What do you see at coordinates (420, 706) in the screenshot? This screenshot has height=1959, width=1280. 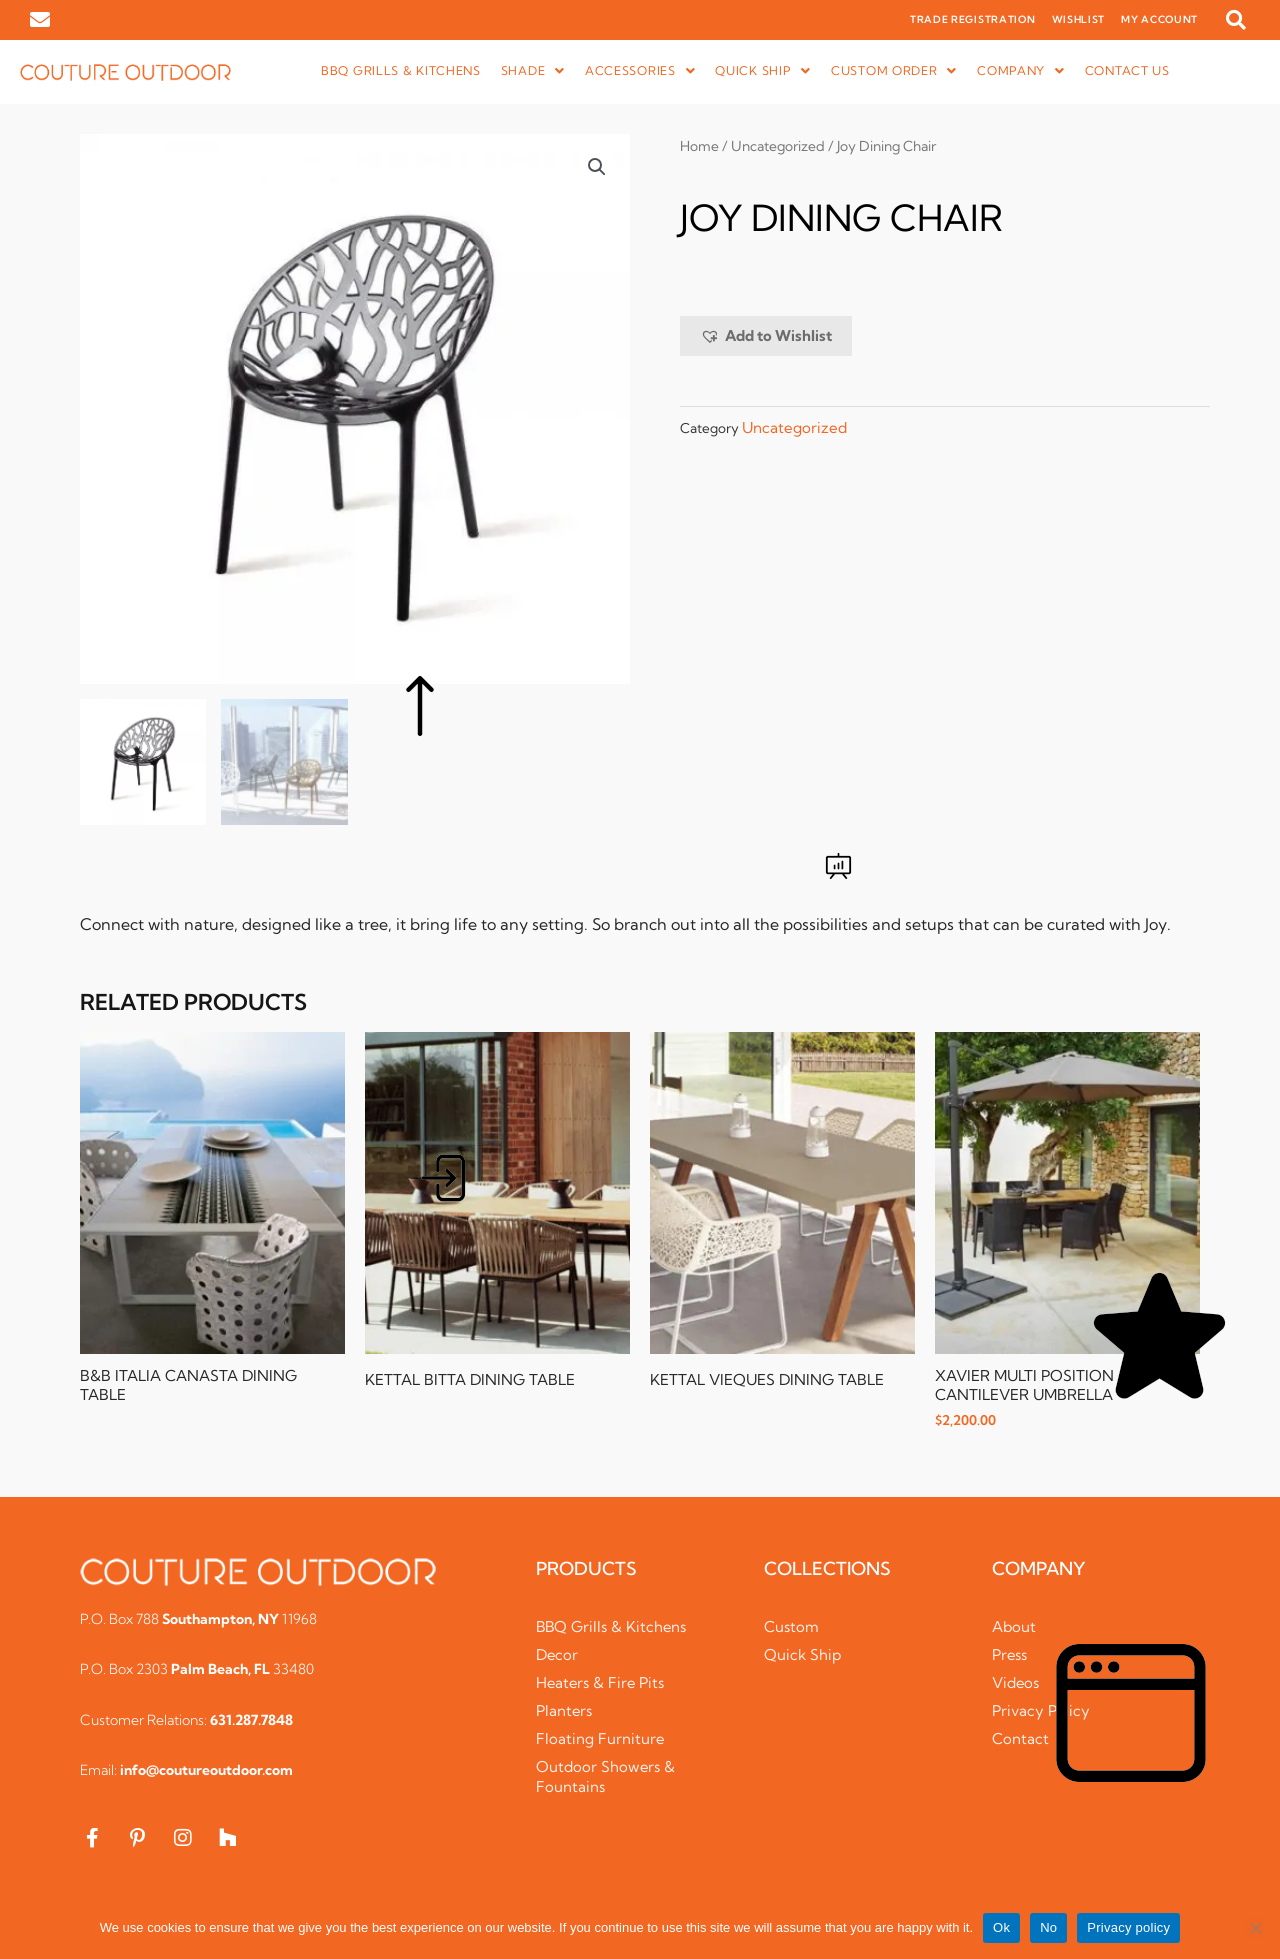 I see `scroll to top of page` at bounding box center [420, 706].